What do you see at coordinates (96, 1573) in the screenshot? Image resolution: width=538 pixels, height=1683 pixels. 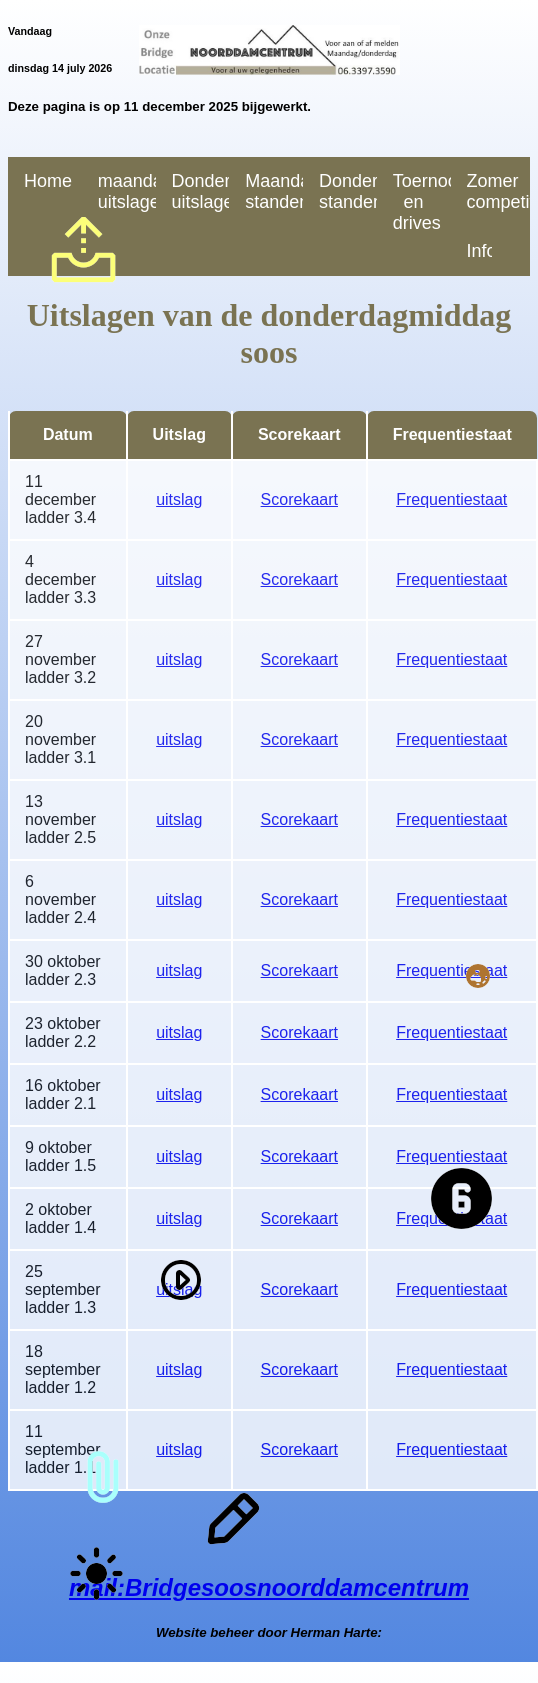 I see `switch to light mode` at bounding box center [96, 1573].